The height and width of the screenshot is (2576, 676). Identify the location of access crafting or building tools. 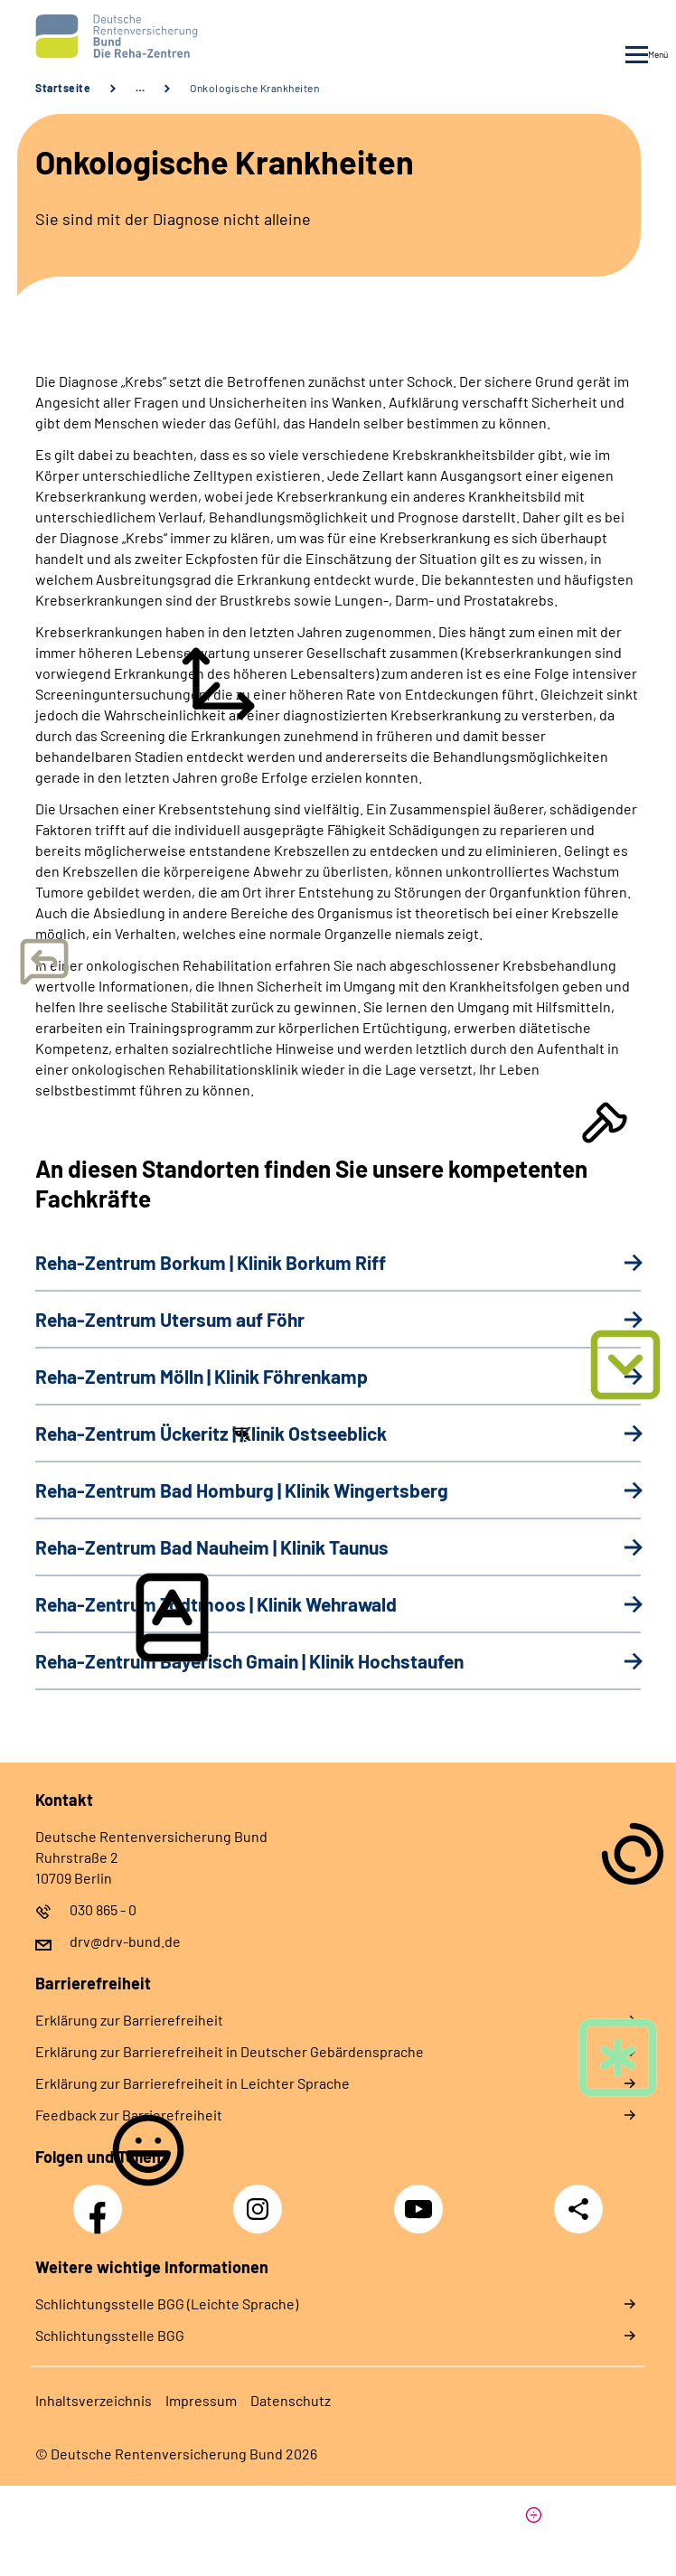
(605, 1123).